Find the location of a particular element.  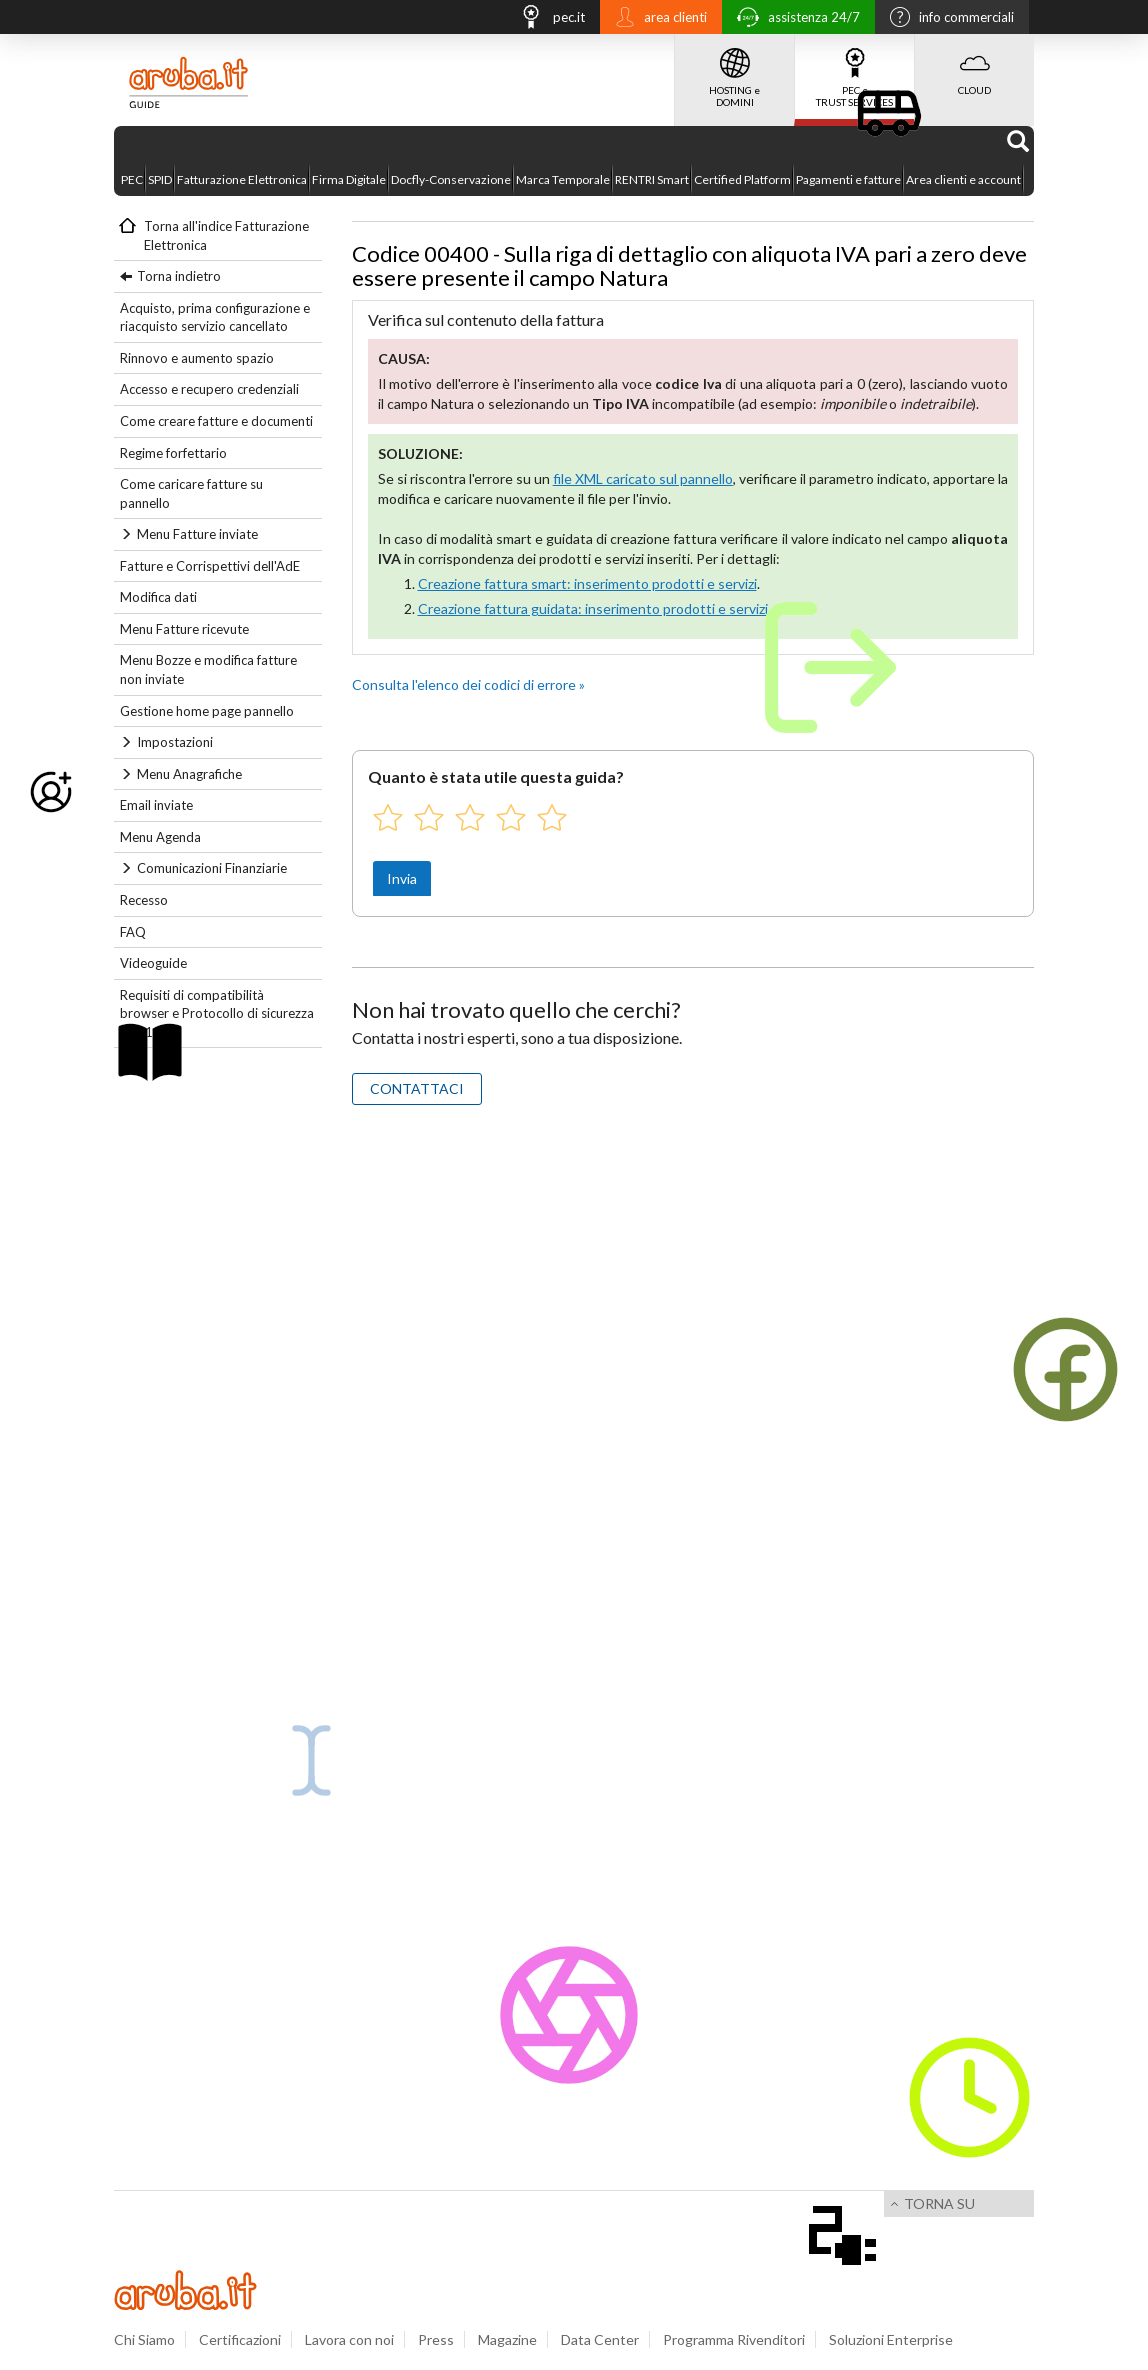

log out of your account is located at coordinates (830, 667).